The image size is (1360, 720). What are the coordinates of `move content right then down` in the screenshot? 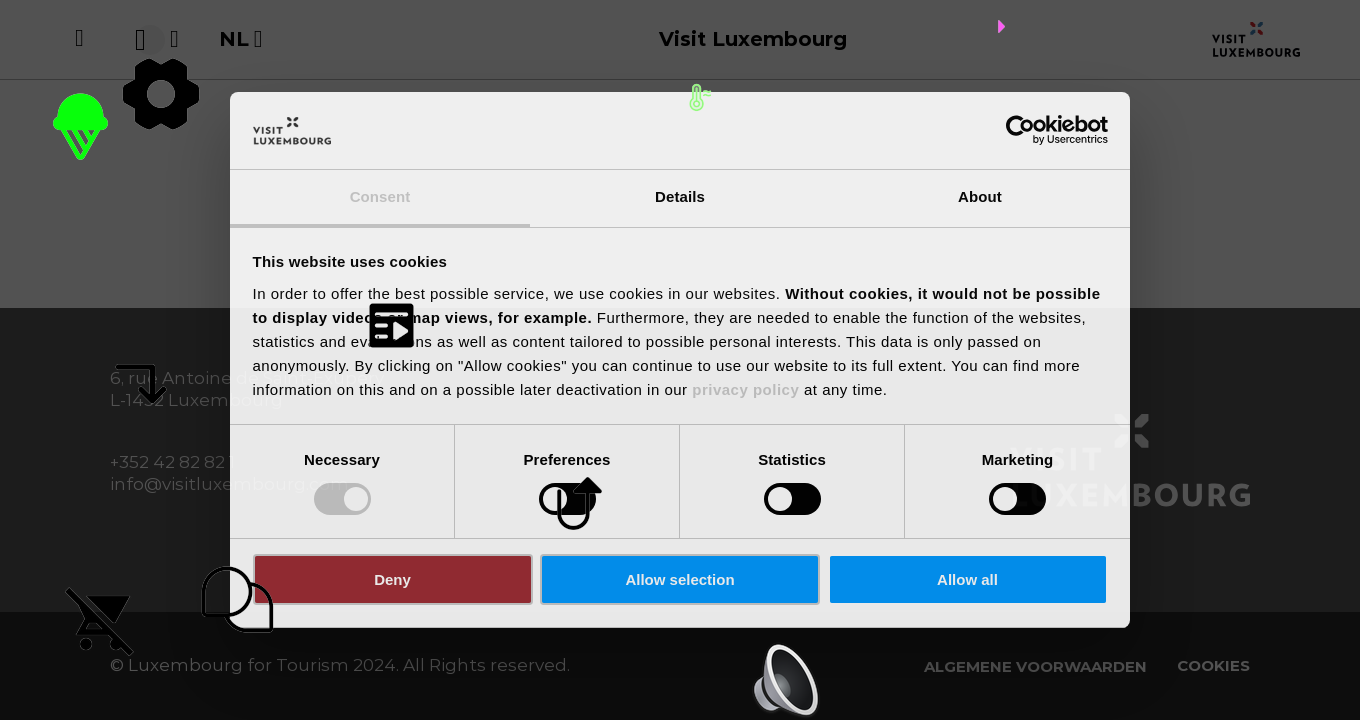 It's located at (141, 382).